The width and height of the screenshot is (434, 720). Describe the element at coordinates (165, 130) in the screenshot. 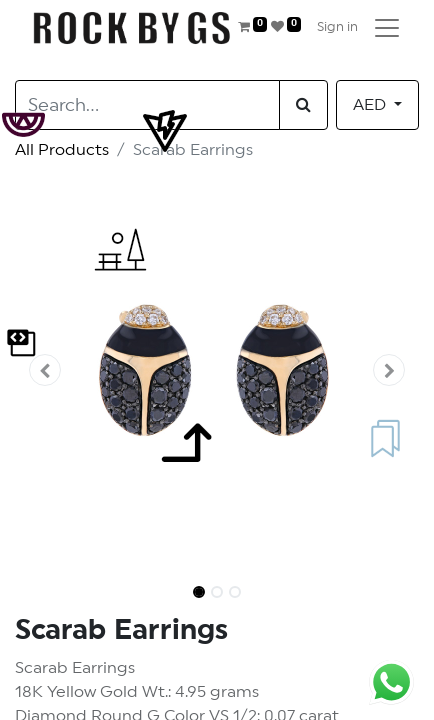

I see `vite development tool or project` at that location.